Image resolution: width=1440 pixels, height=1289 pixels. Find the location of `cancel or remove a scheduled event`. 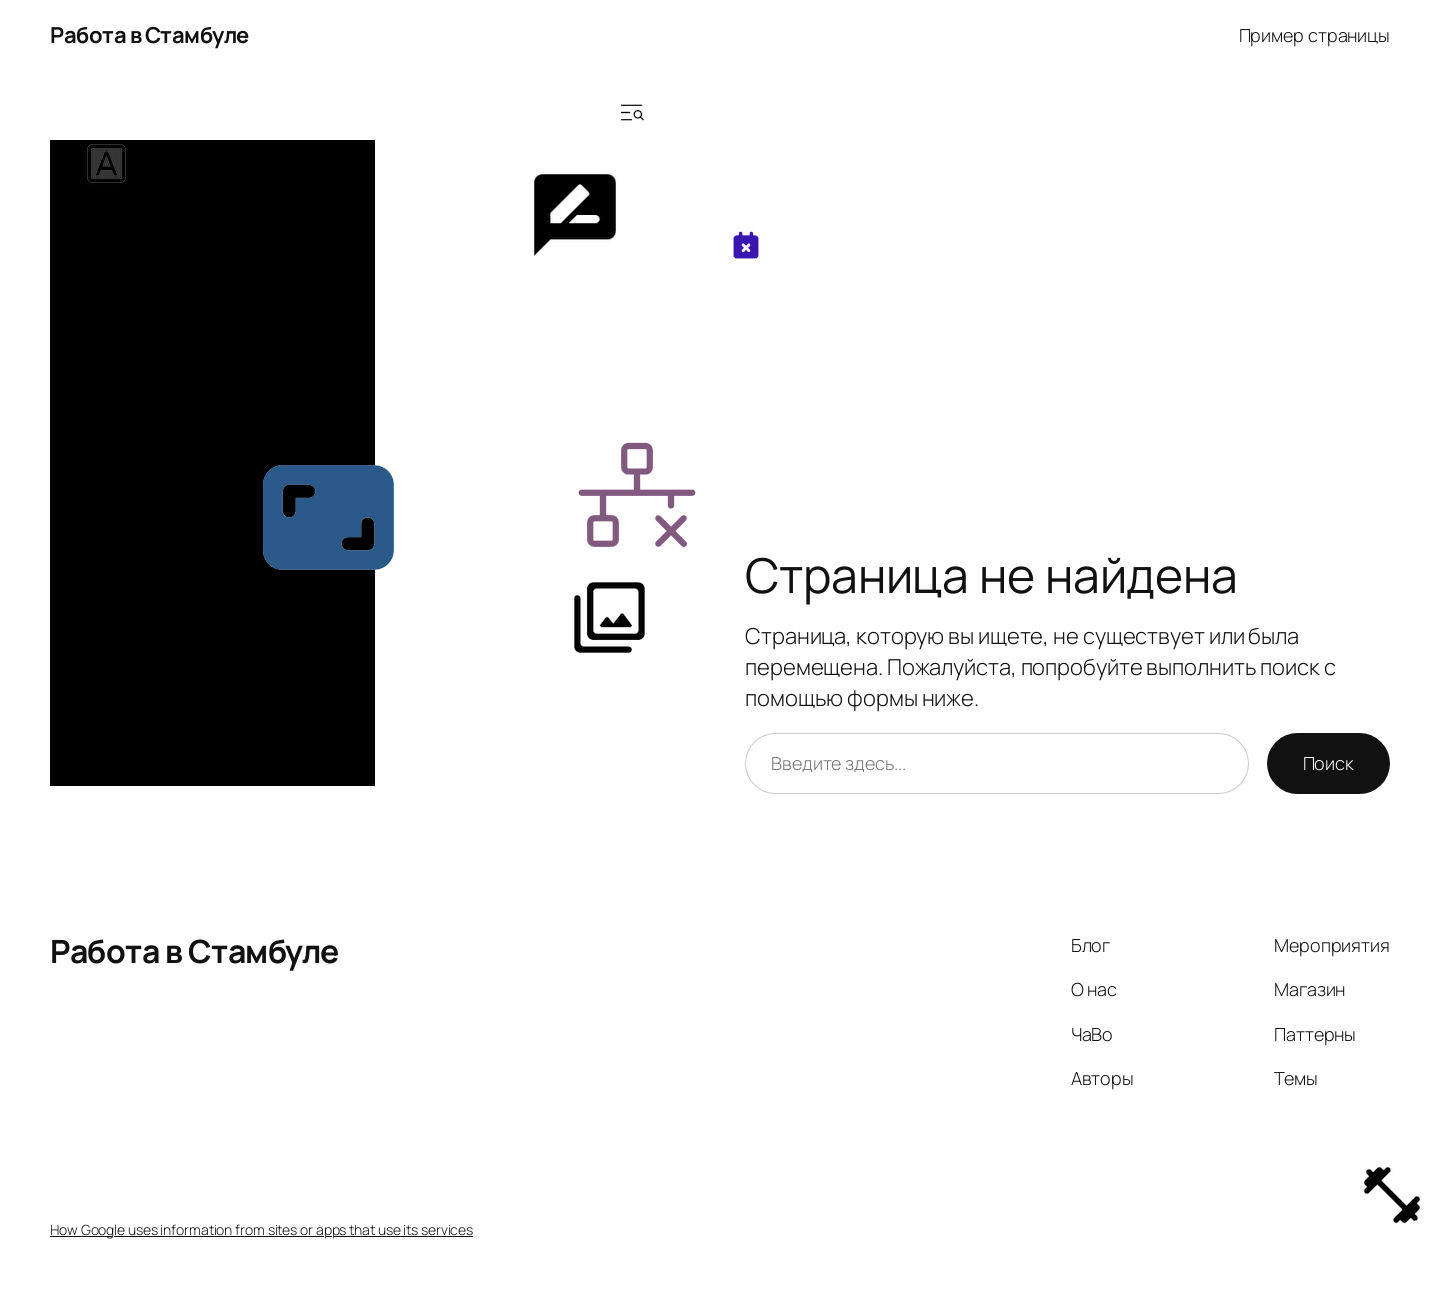

cancel or remove a scheduled event is located at coordinates (746, 246).